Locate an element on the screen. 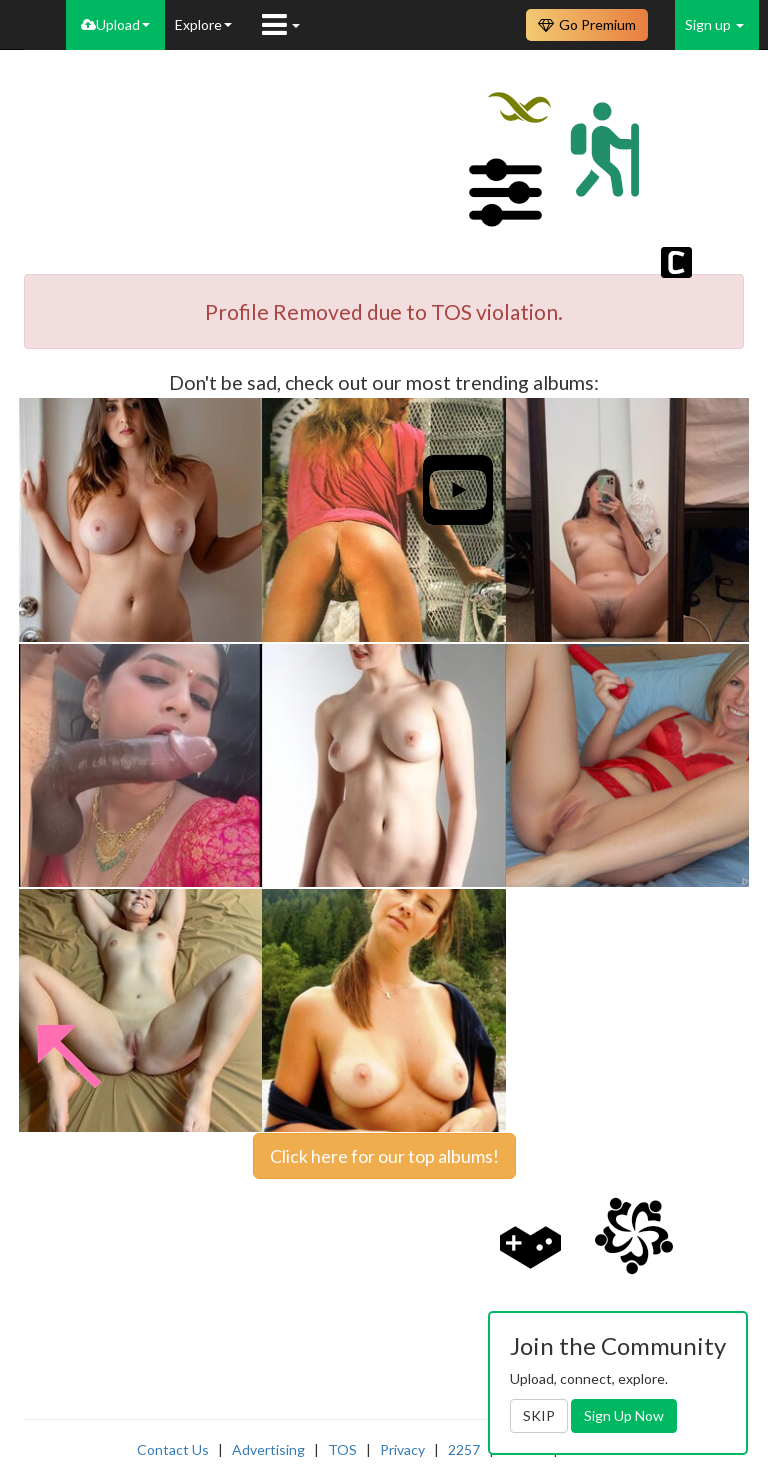 Image resolution: width=768 pixels, height=1475 pixels. backendless platform logo is located at coordinates (519, 107).